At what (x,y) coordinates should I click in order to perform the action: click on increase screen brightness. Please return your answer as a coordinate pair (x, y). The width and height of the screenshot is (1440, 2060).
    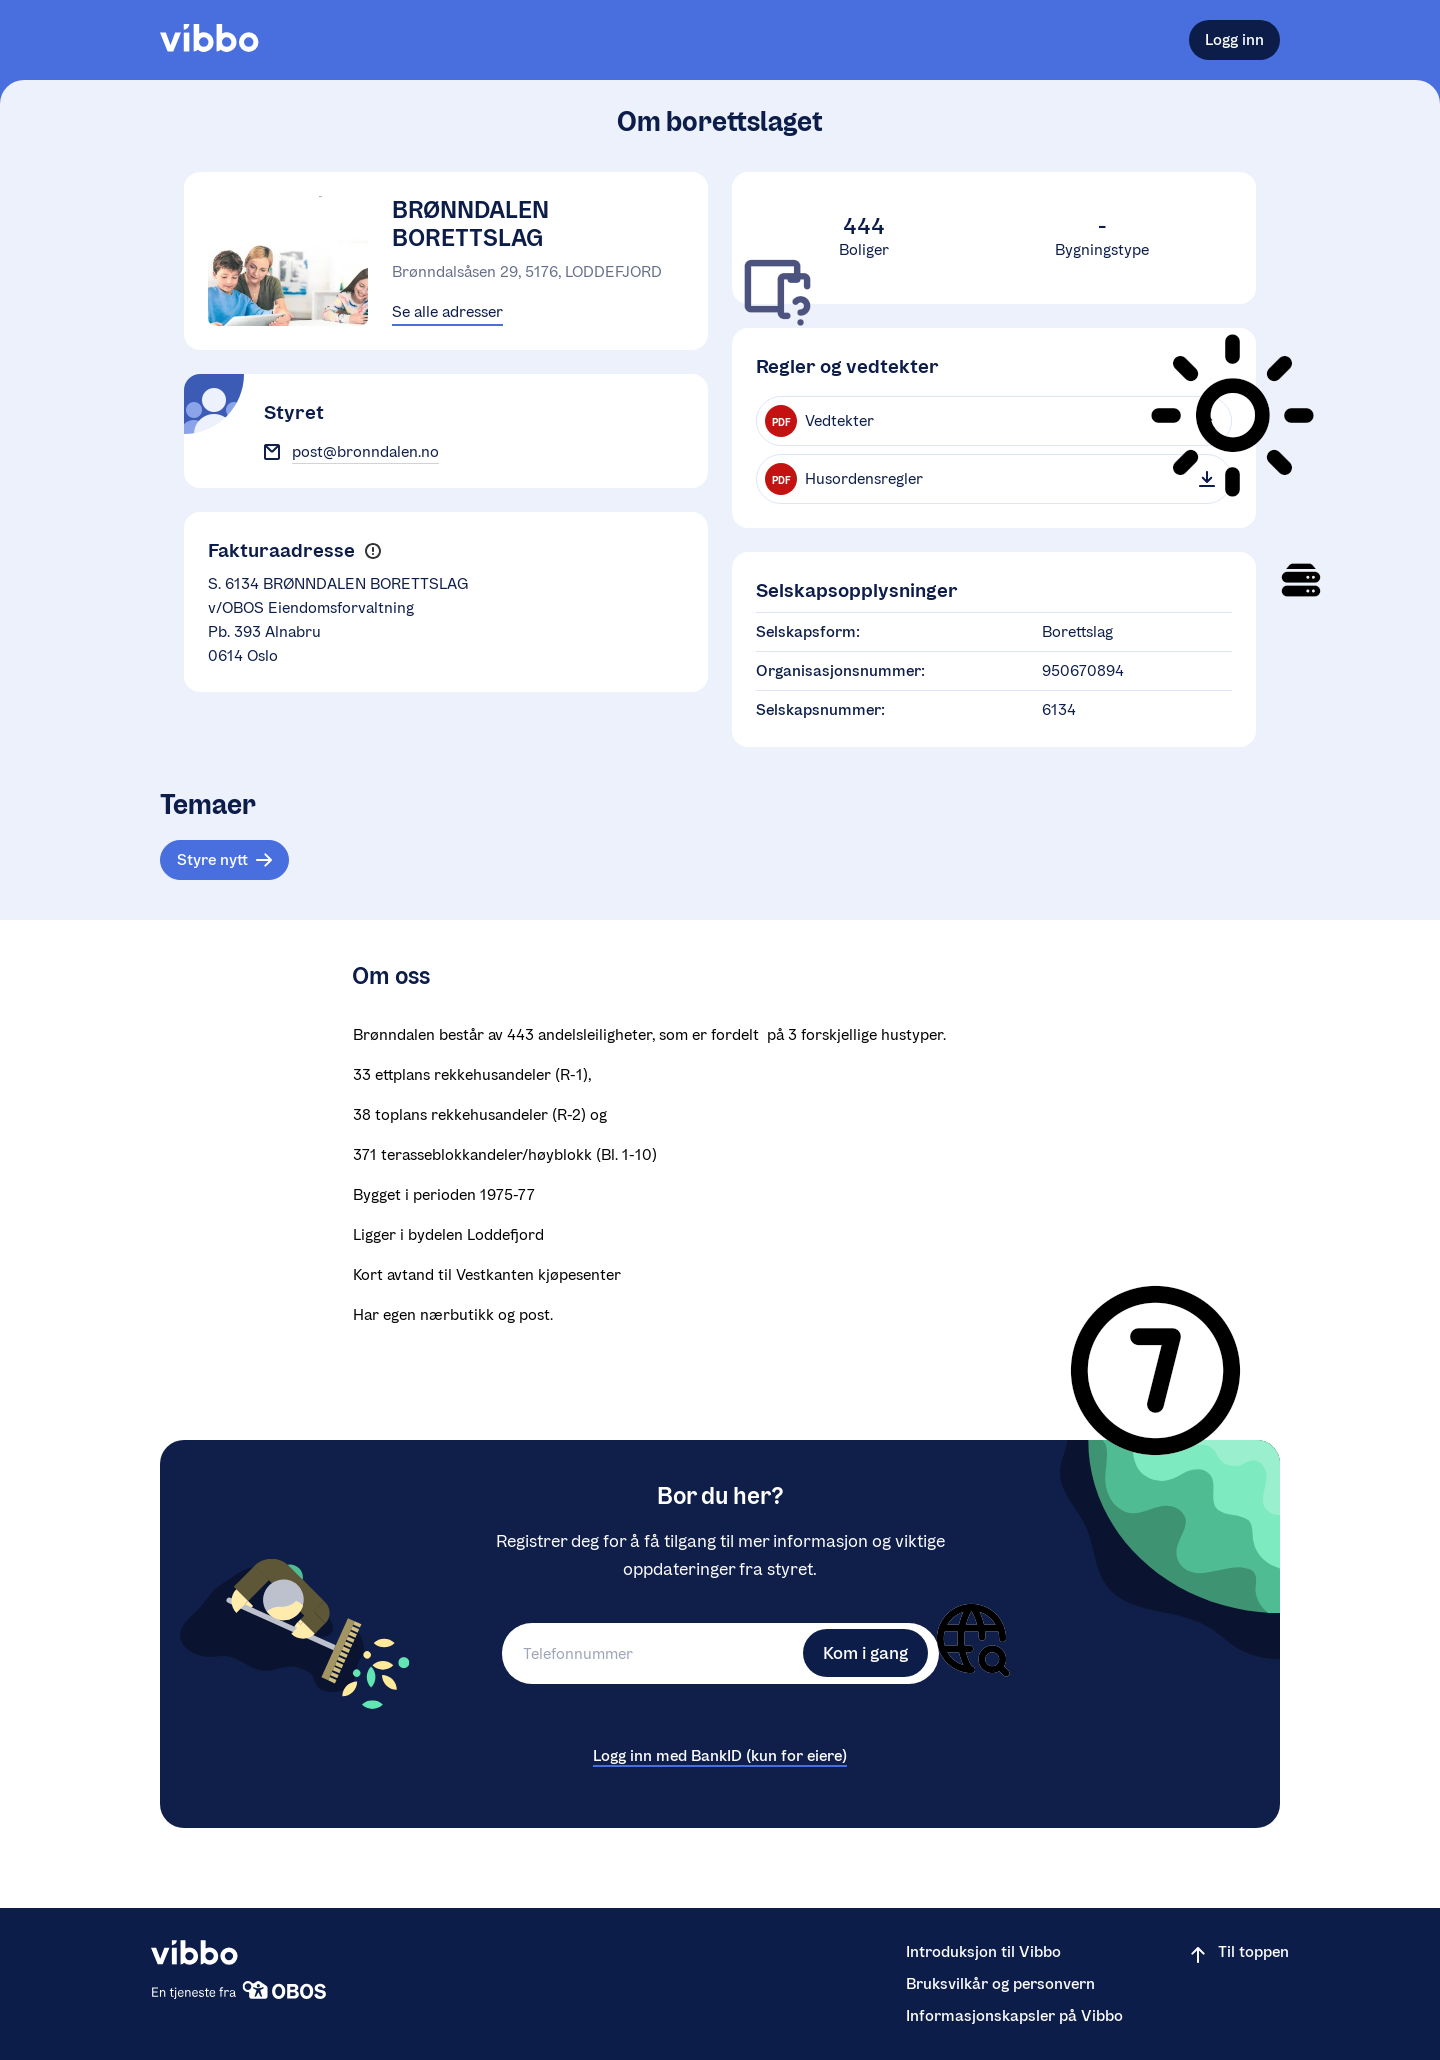
    Looking at the image, I should click on (1232, 415).